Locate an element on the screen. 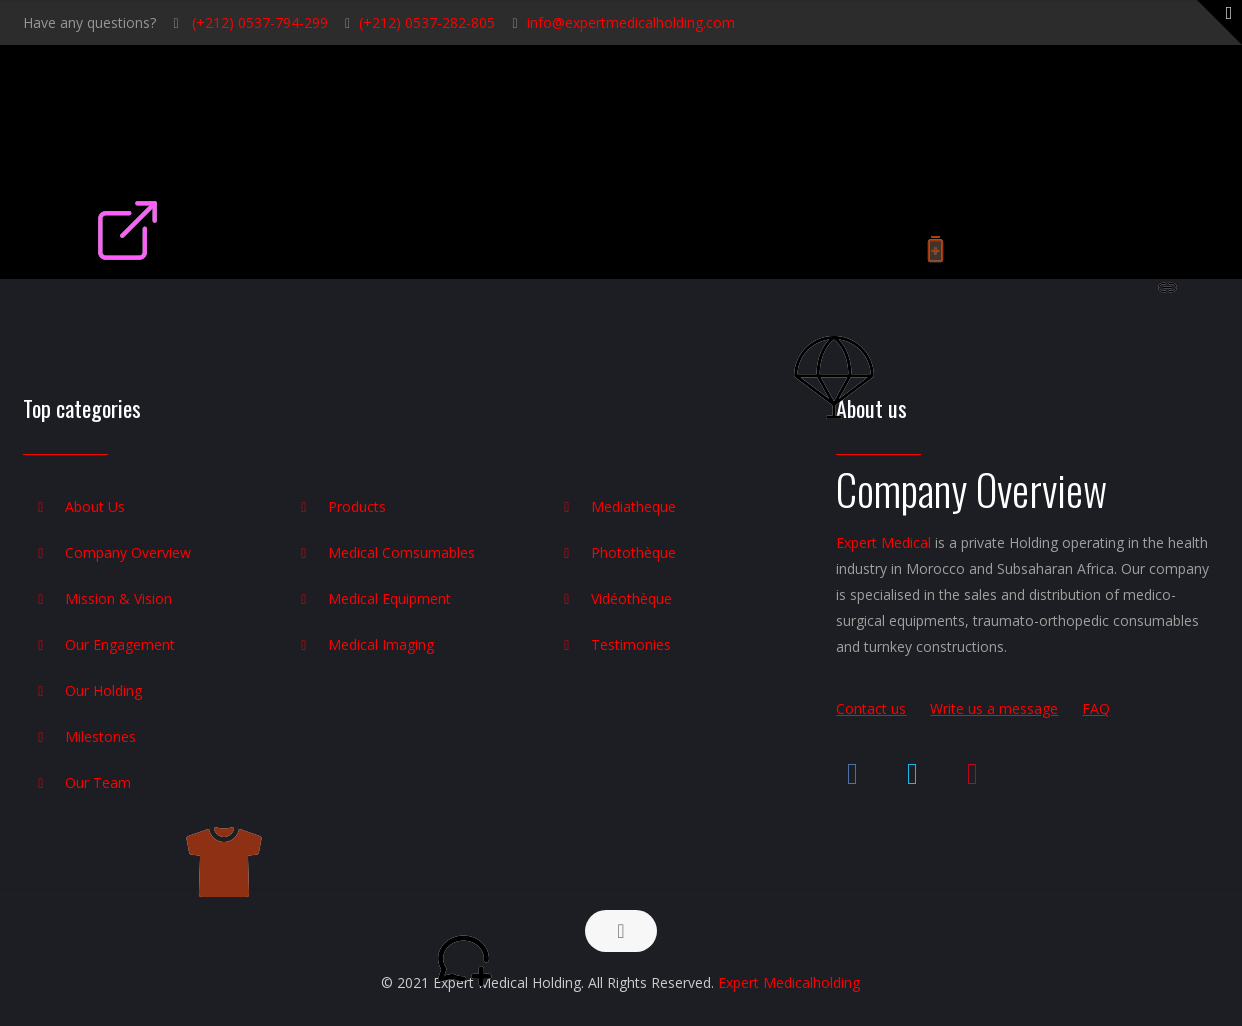  open link in new window is located at coordinates (127, 230).